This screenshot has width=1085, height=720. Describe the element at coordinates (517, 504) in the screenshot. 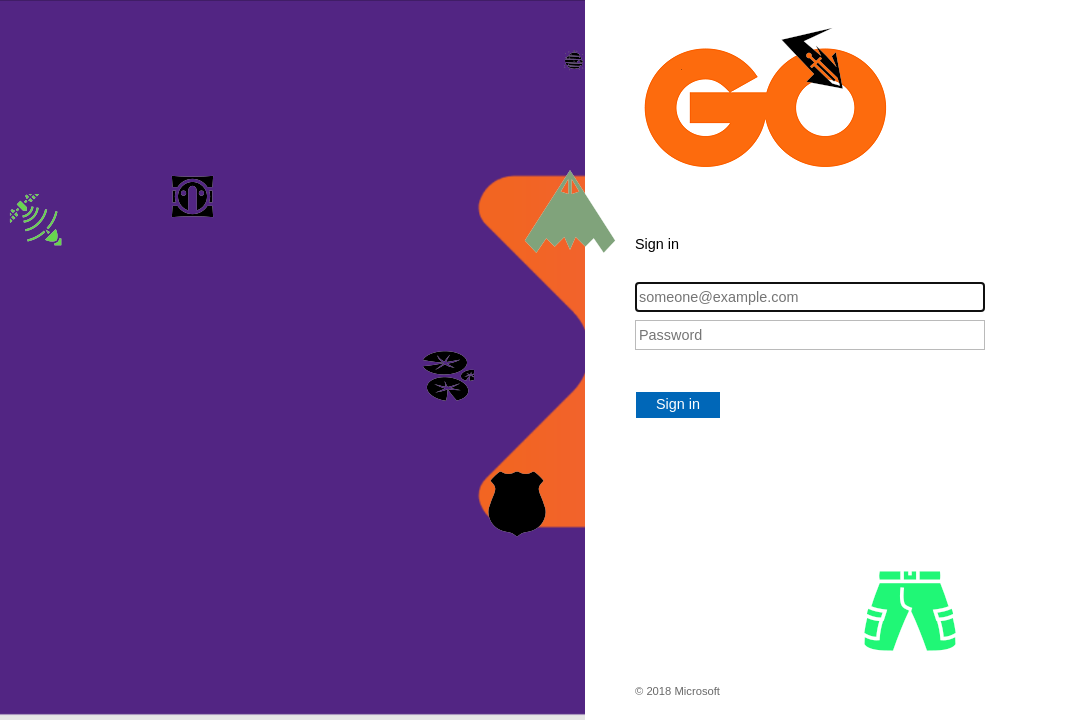

I see `view law enforcement or security features` at that location.